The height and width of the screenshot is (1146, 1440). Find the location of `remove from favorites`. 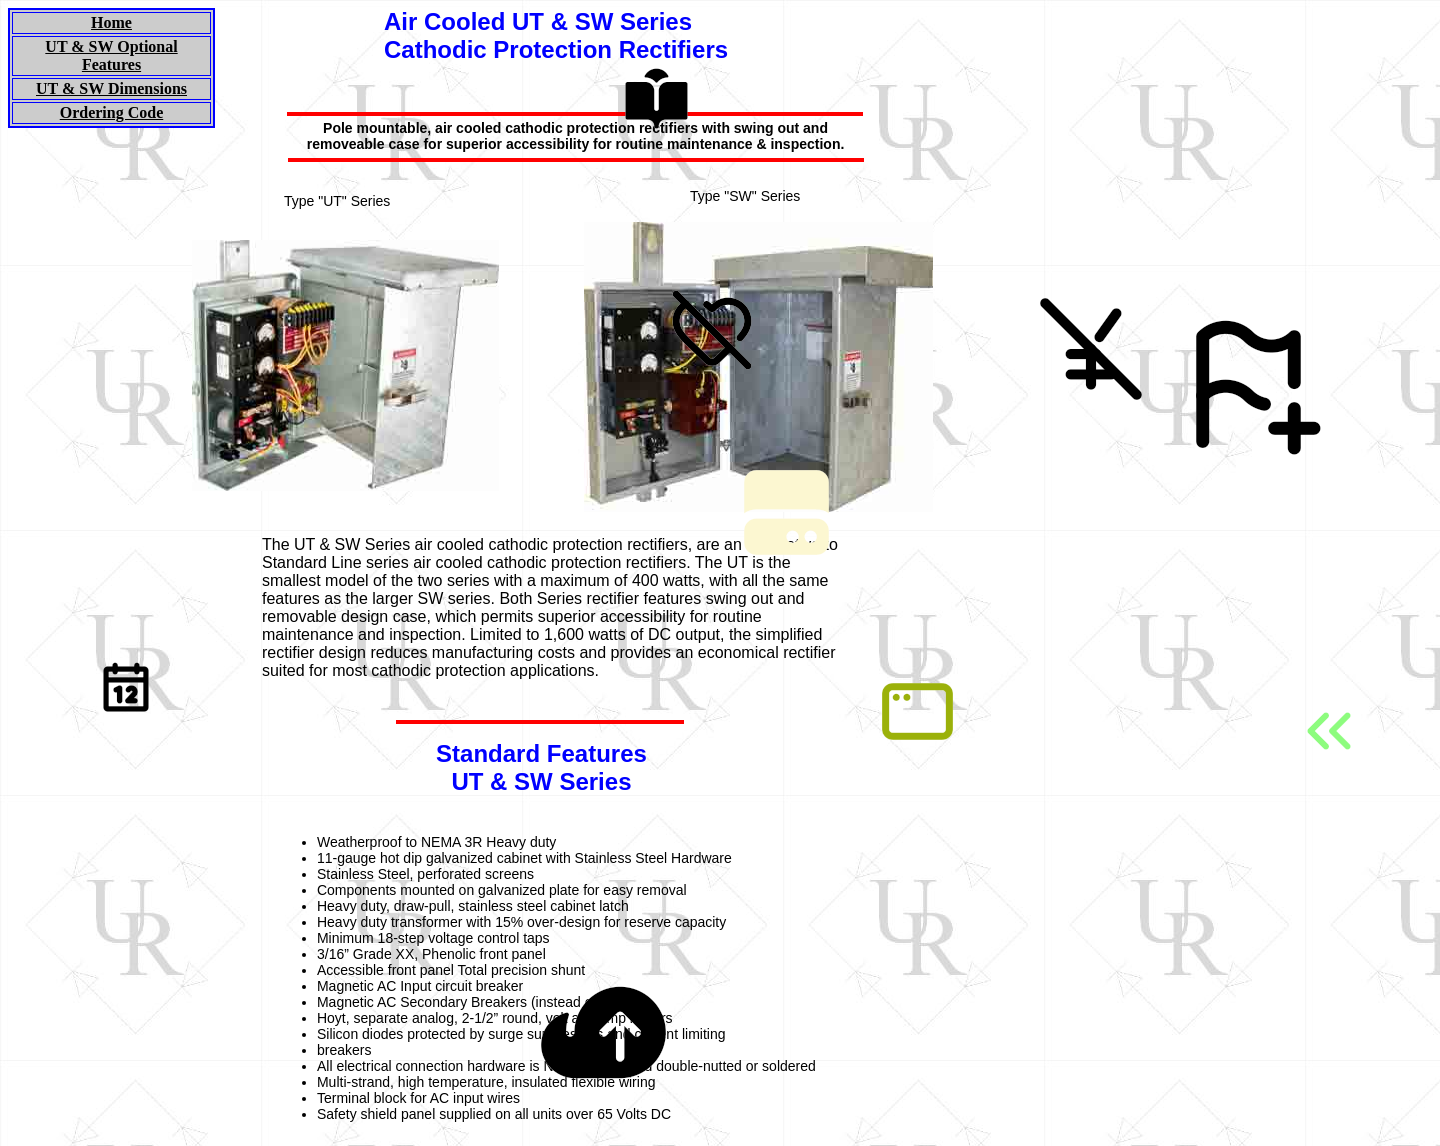

remove from favorites is located at coordinates (712, 330).